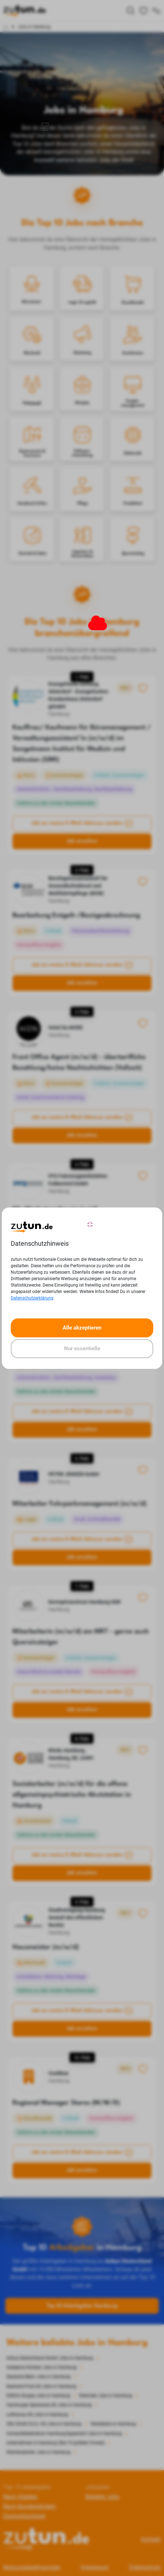  Describe the element at coordinates (97, 623) in the screenshot. I see `access cloud storage` at that location.